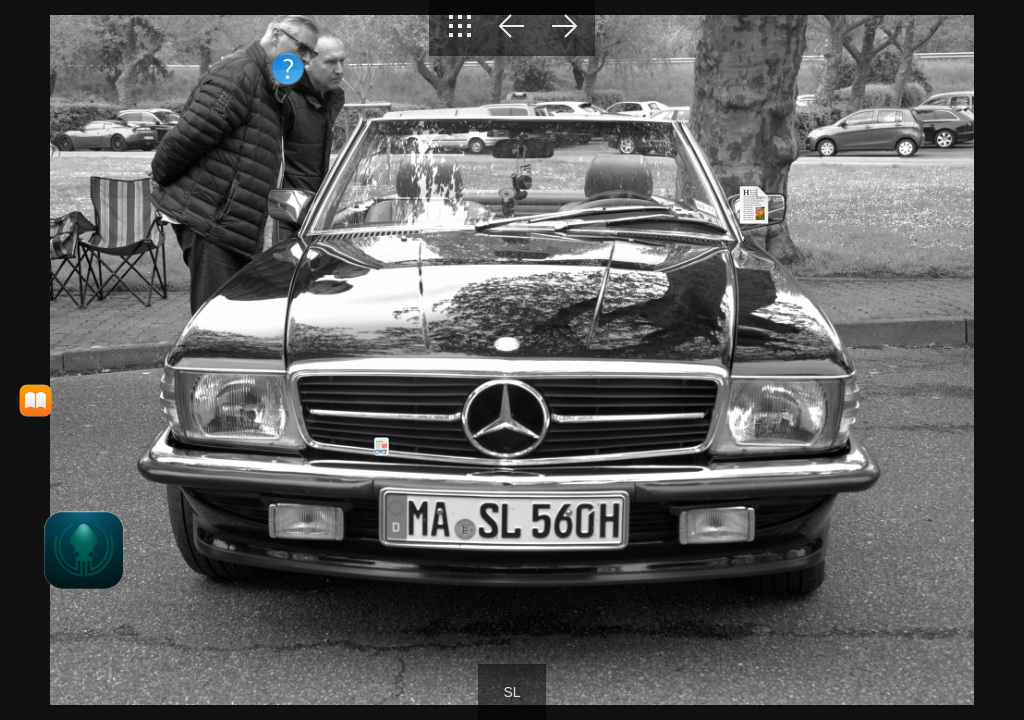 This screenshot has height=720, width=1024. What do you see at coordinates (35, 400) in the screenshot?
I see `open Apple Books app` at bounding box center [35, 400].